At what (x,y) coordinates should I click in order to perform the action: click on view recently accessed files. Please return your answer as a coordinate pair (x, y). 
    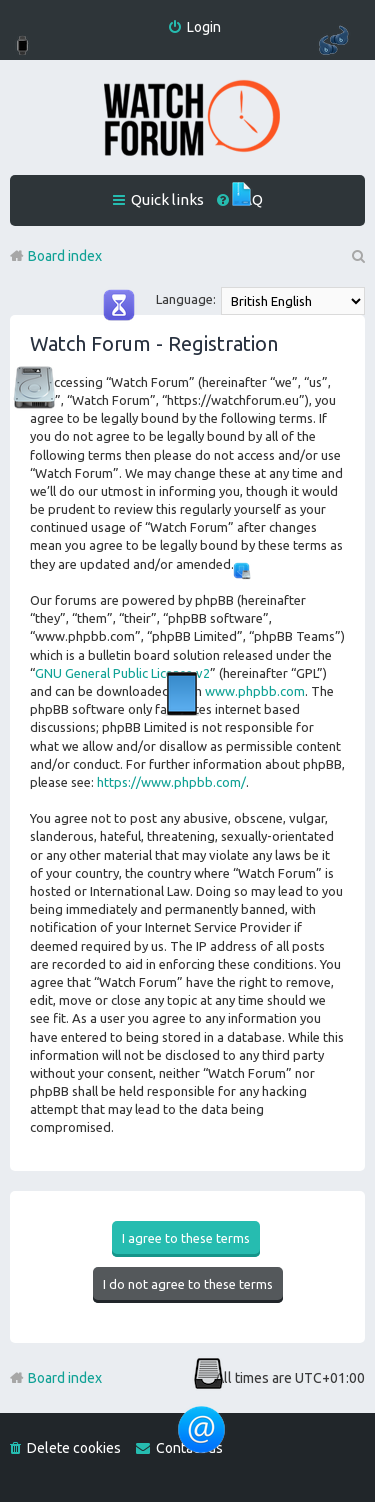
    Looking at the image, I should click on (208, 1373).